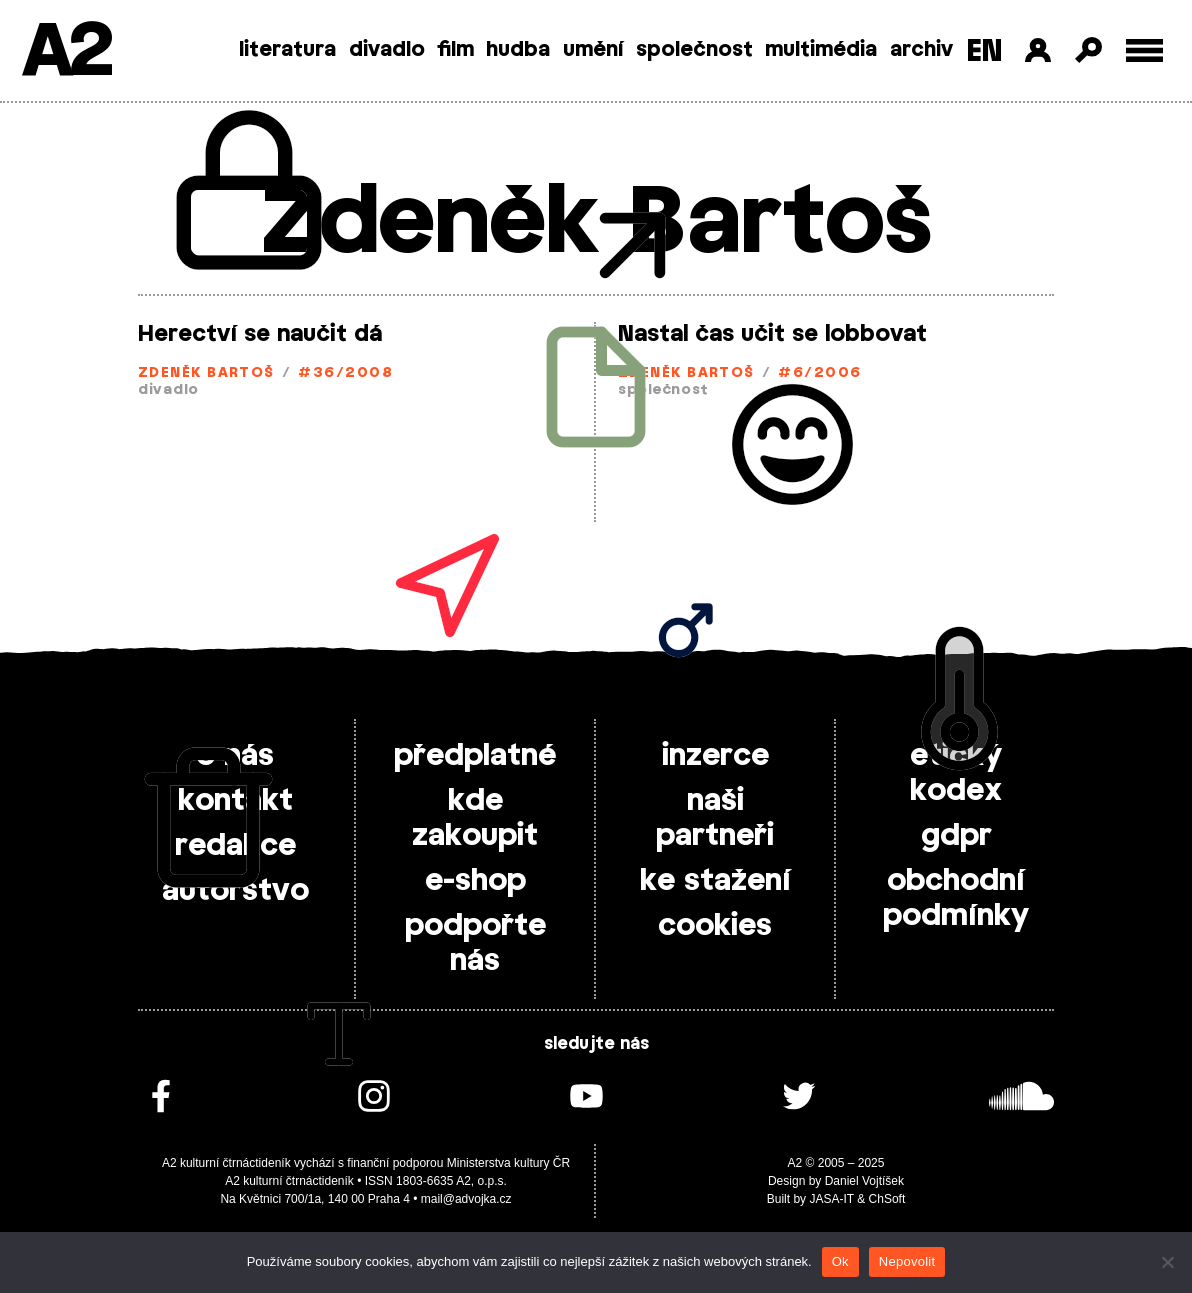  I want to click on access text formatting options, so click(339, 1034).